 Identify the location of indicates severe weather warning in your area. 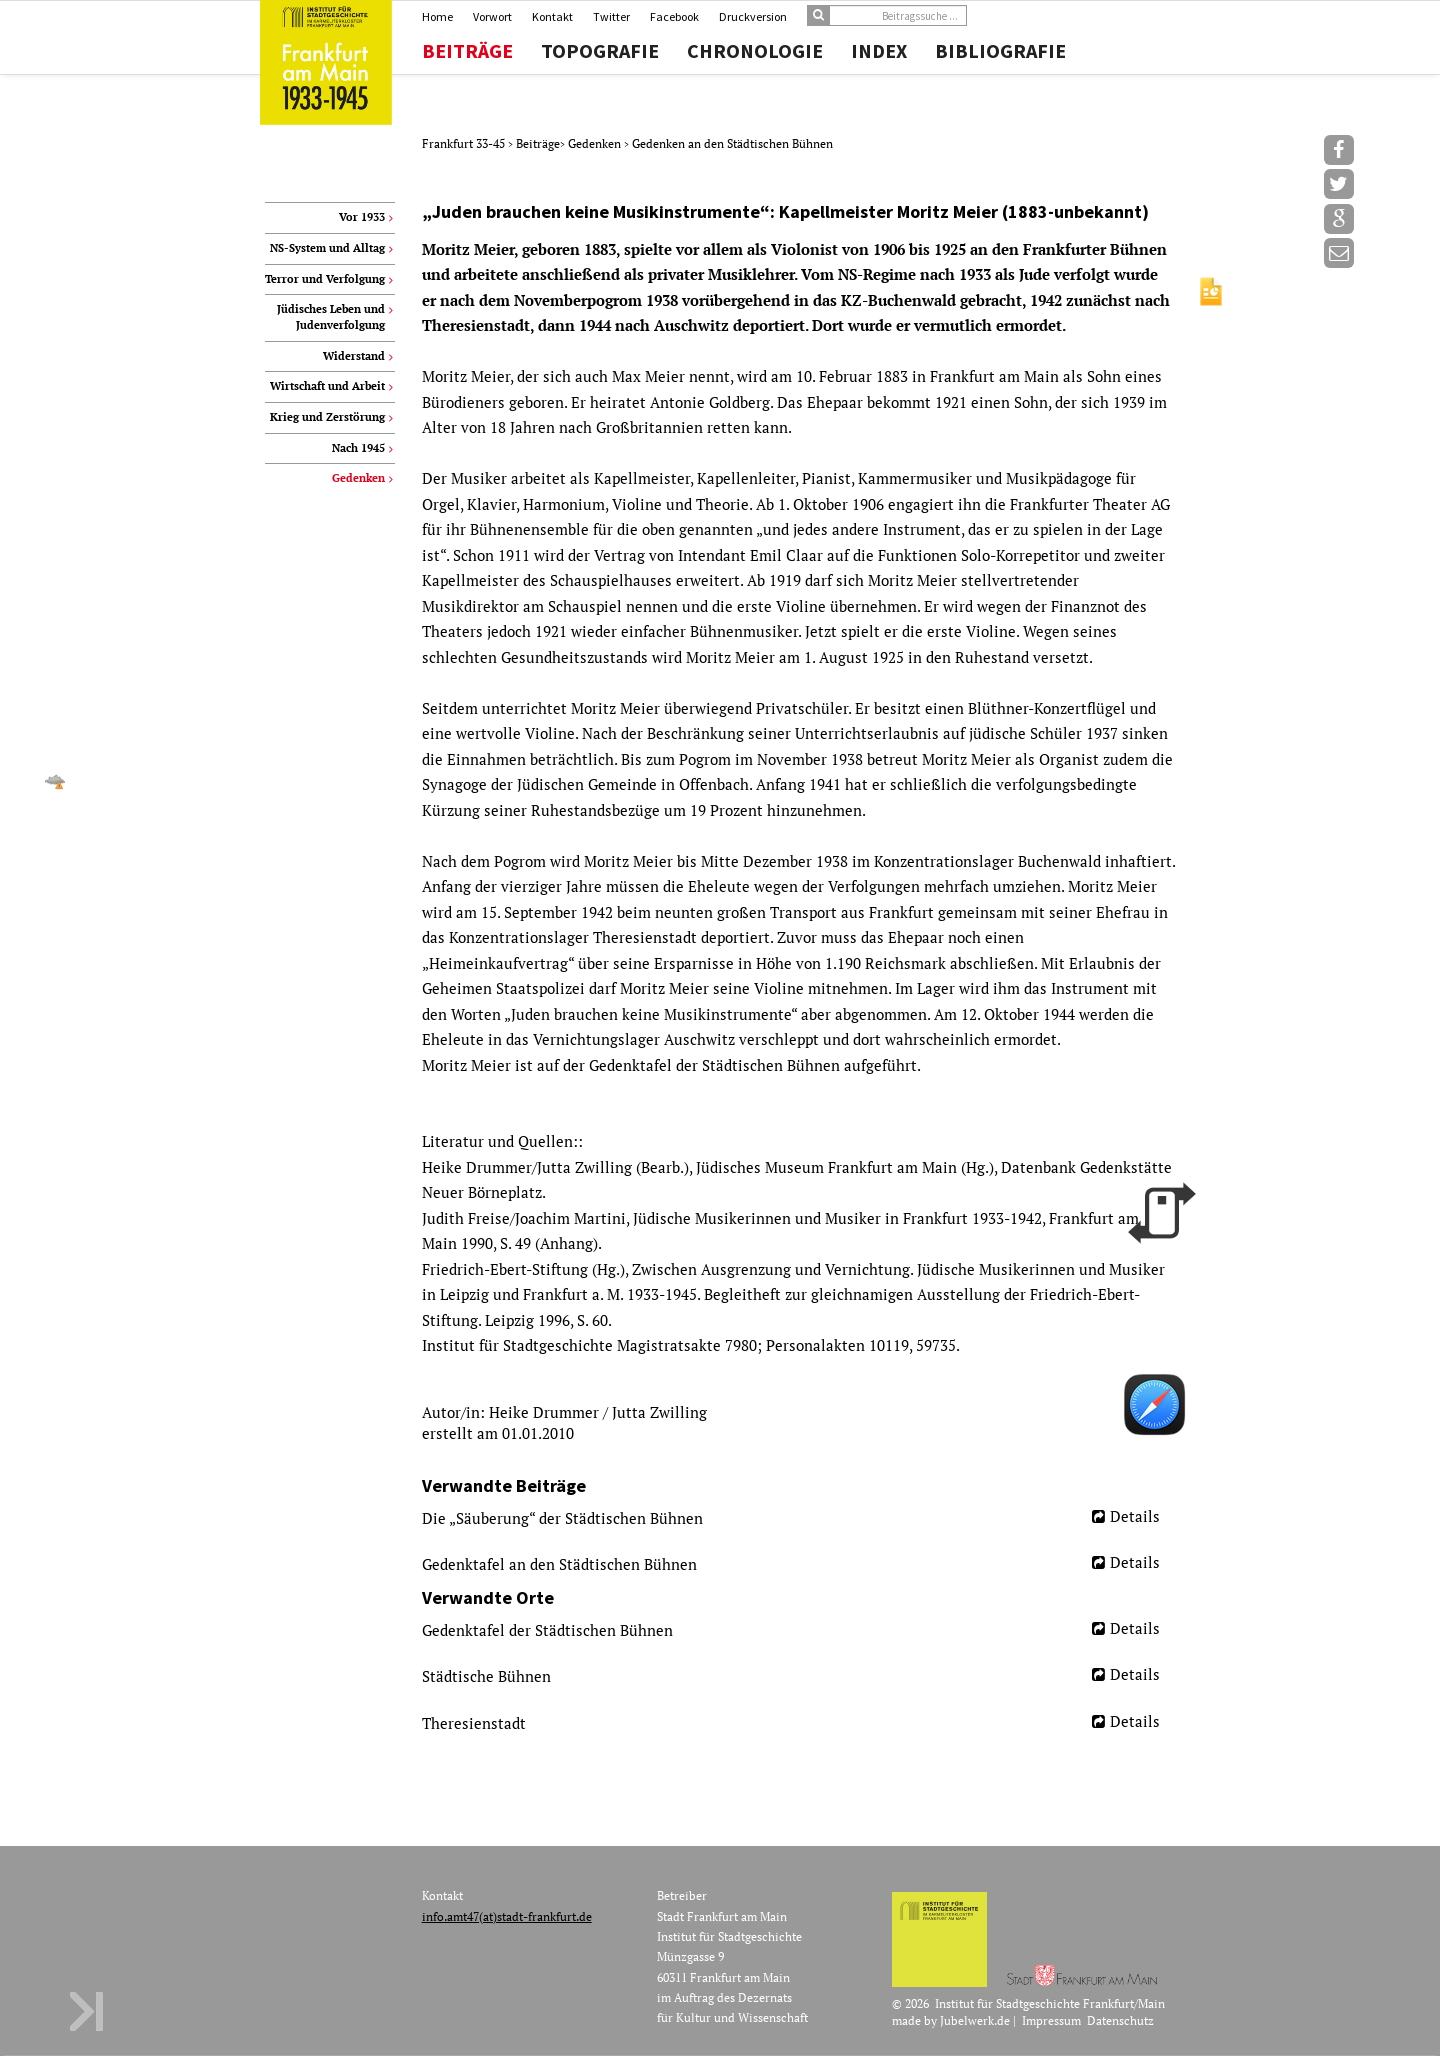
(55, 781).